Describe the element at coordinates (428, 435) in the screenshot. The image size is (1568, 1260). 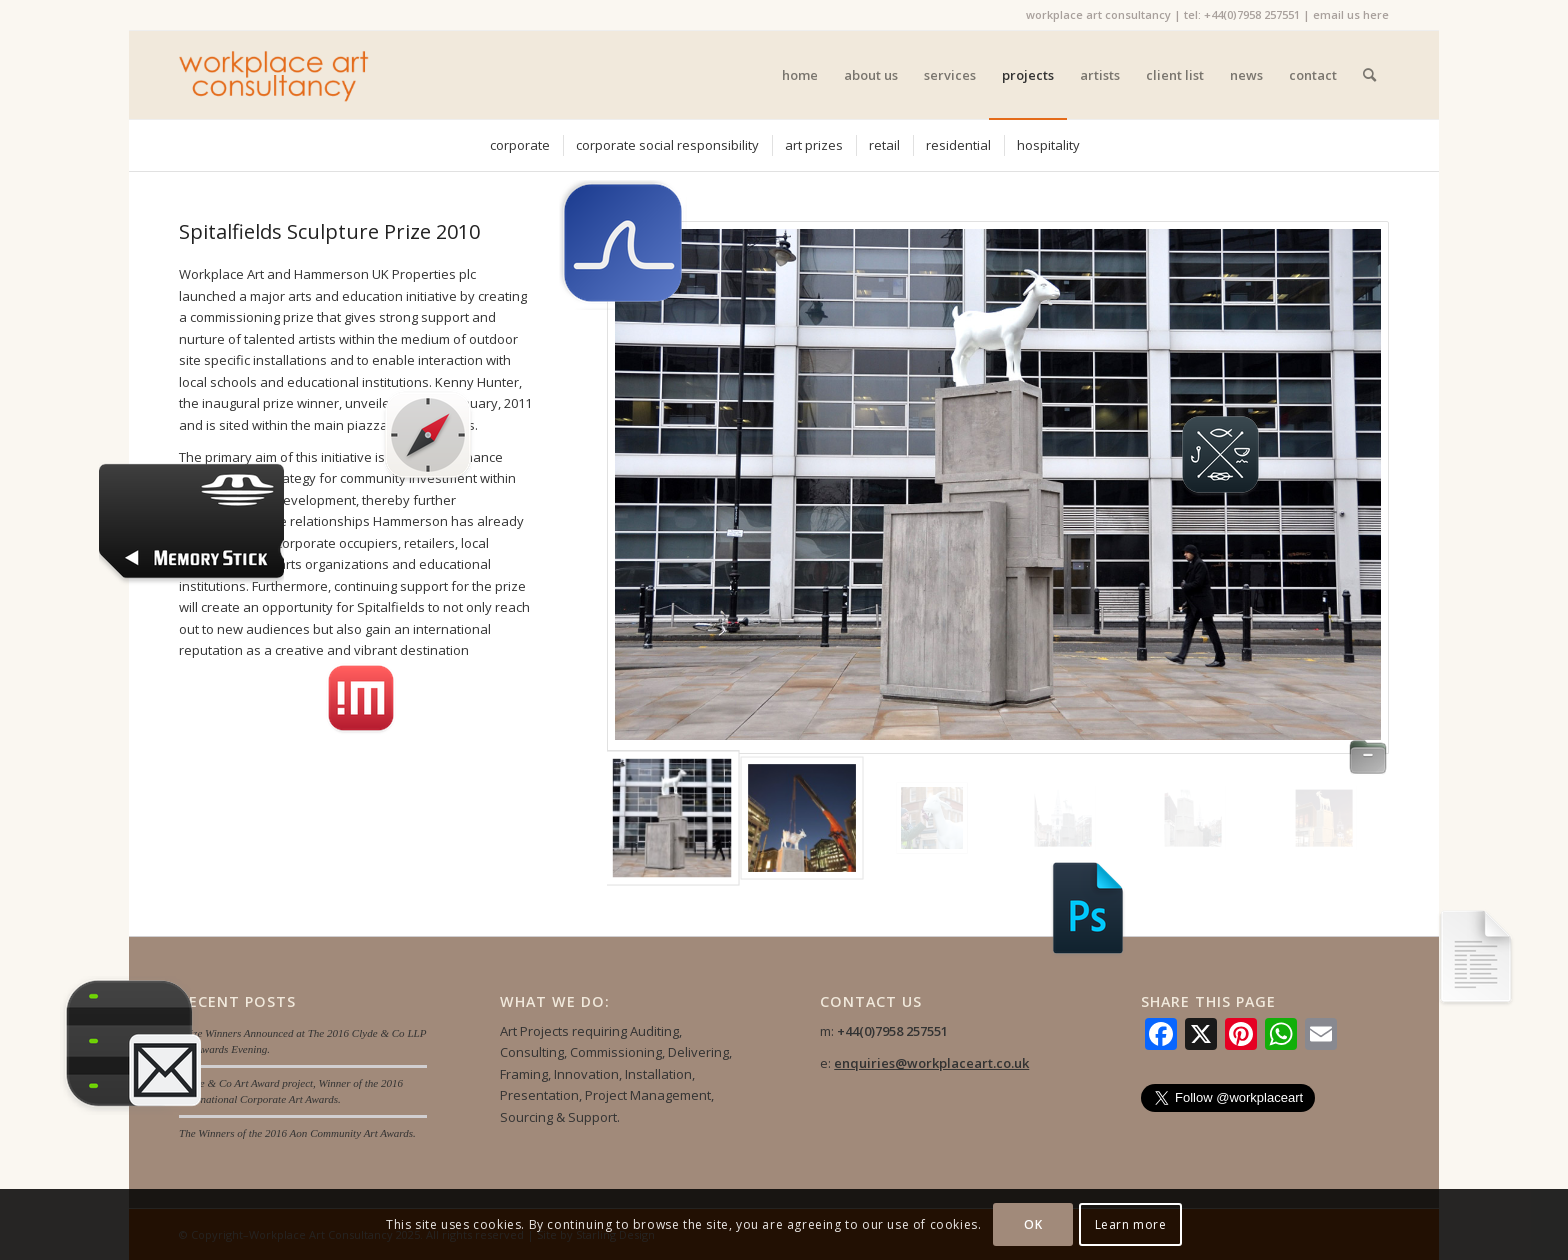
I see `open navigation or compass preferences` at that location.